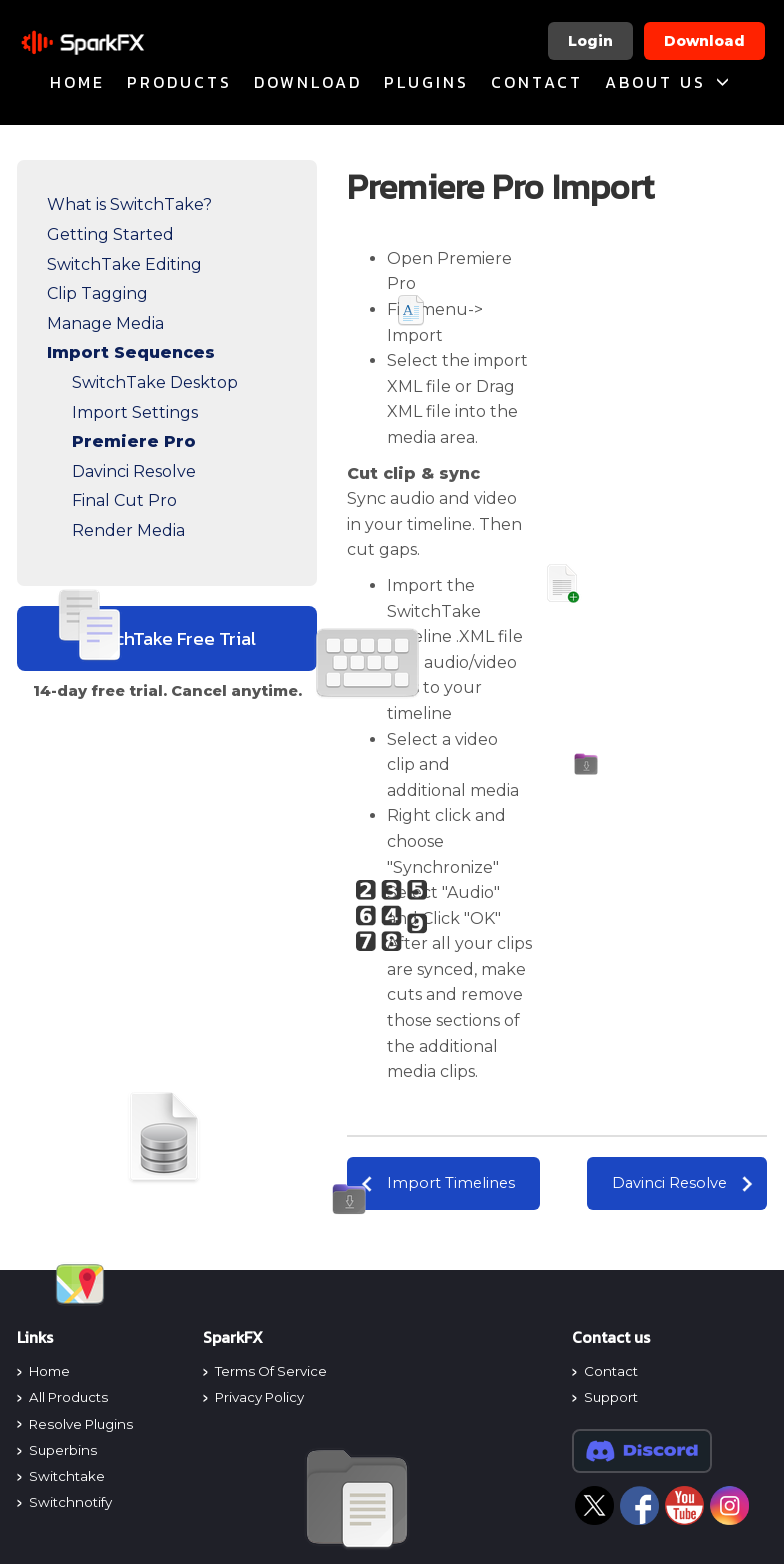 Image resolution: width=784 pixels, height=1564 pixels. I want to click on open your downloads folder, so click(349, 1199).